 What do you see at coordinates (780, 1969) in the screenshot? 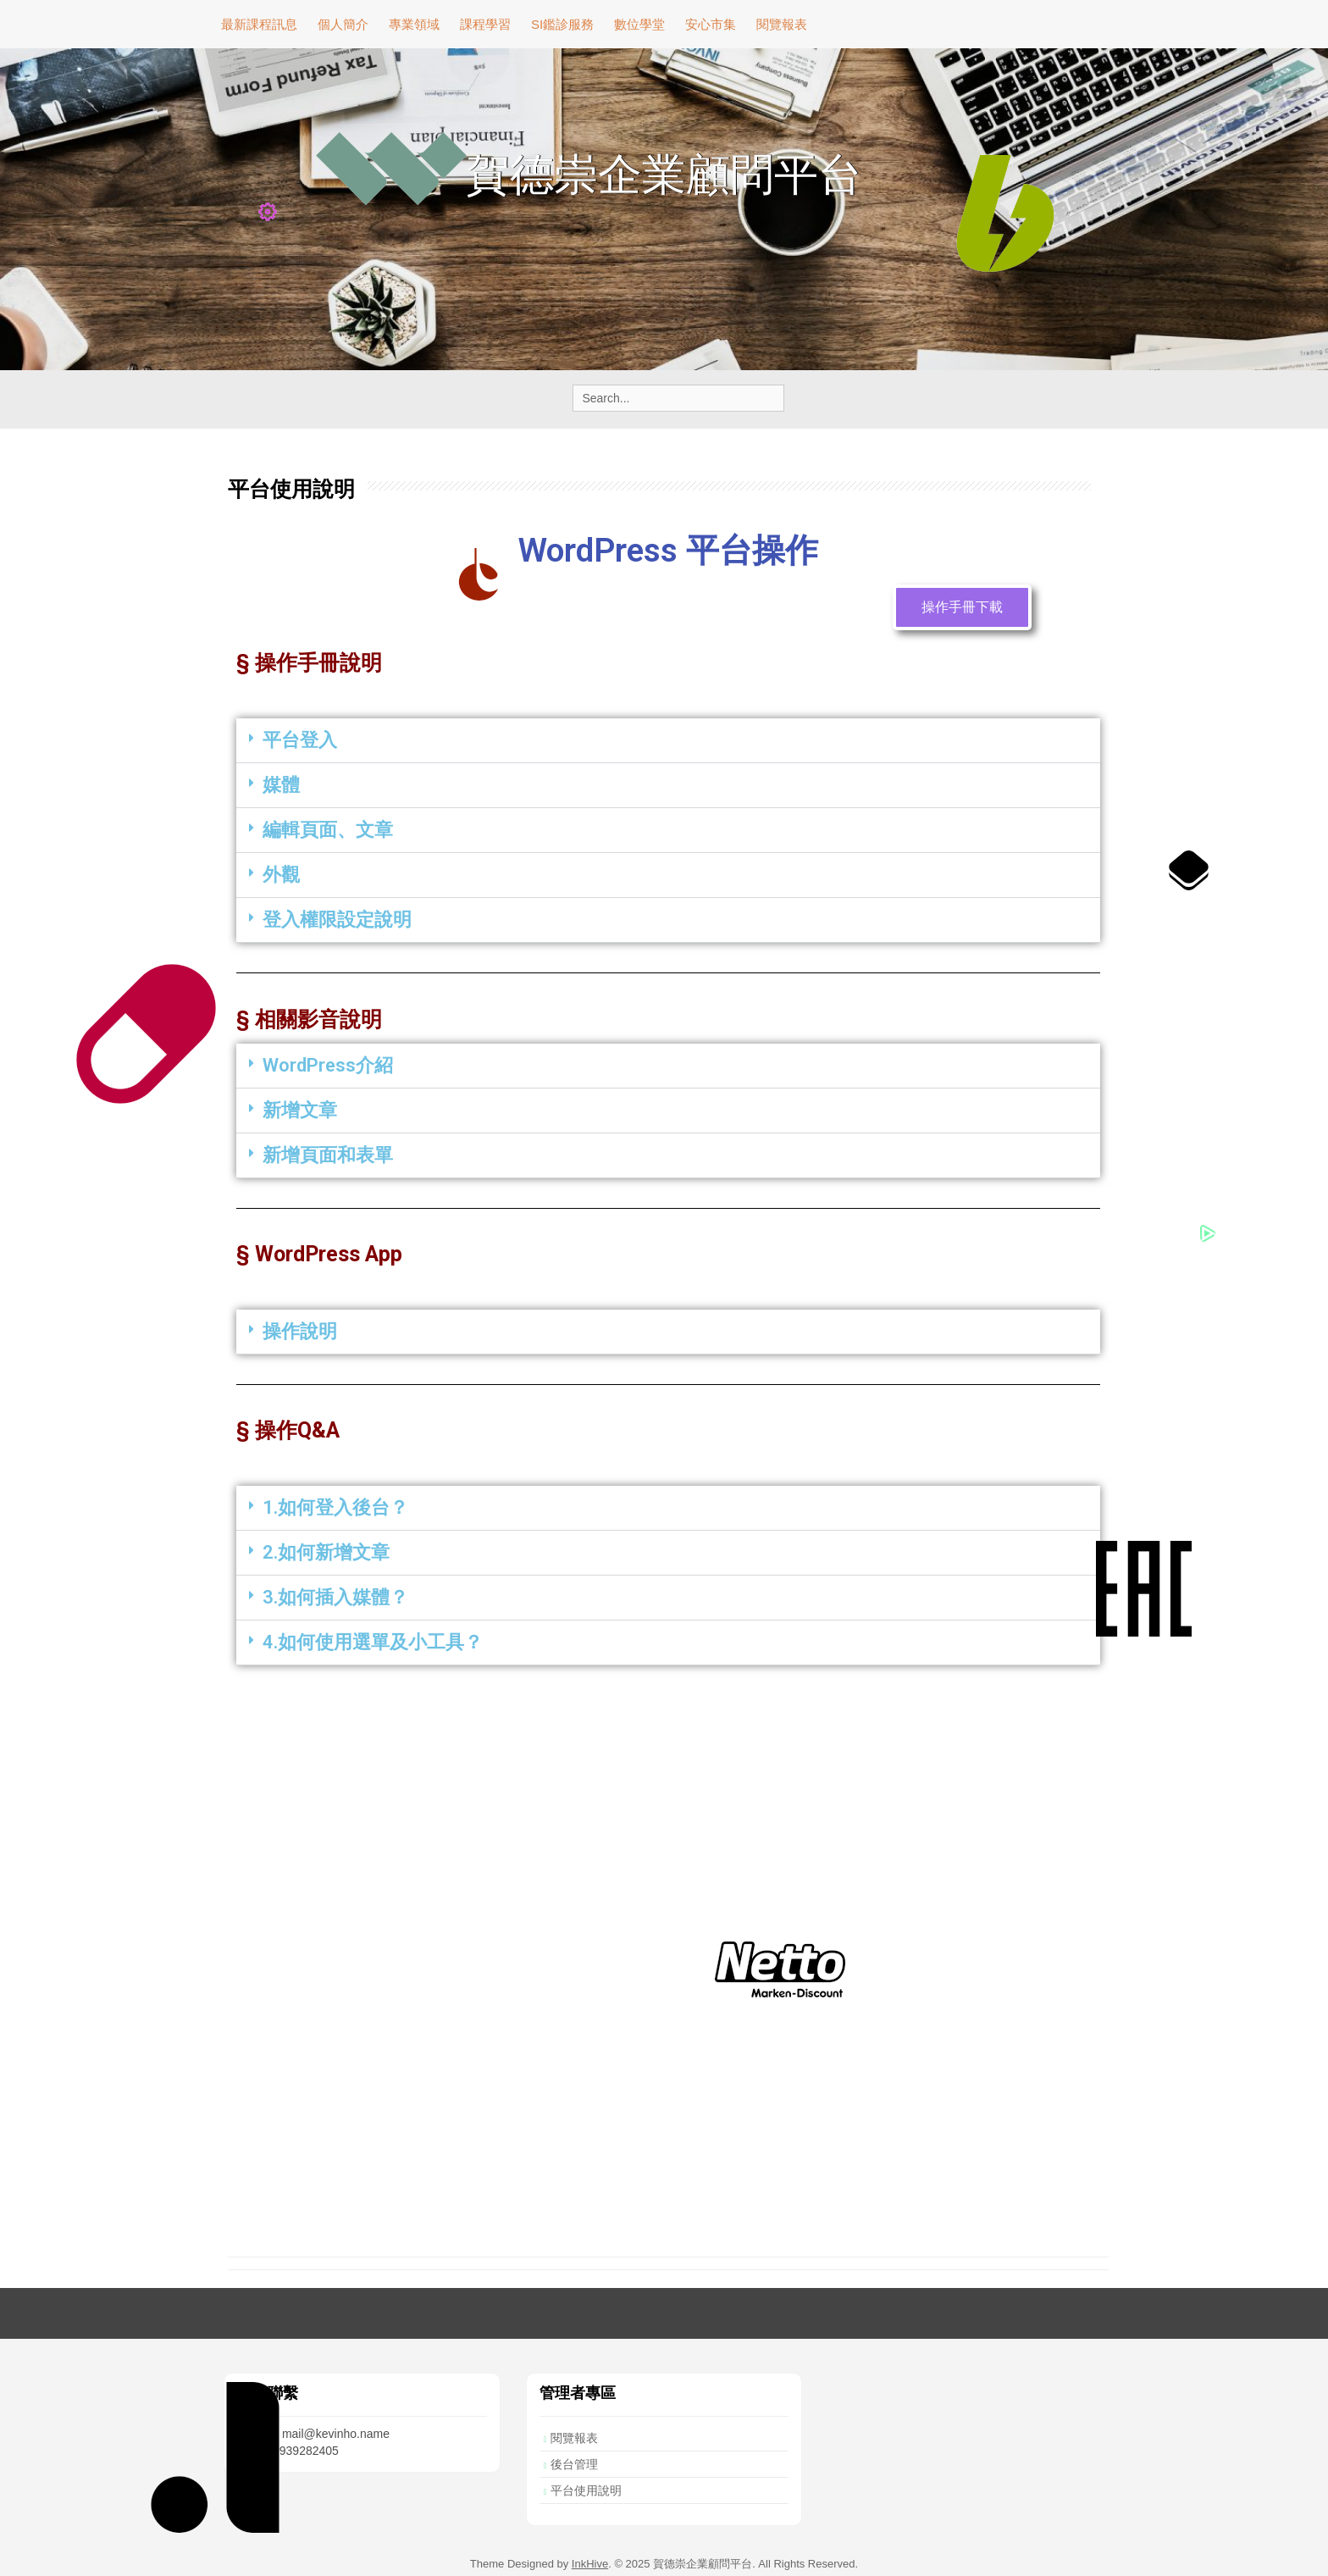
I see `open the Netto Marken-Discount app` at bounding box center [780, 1969].